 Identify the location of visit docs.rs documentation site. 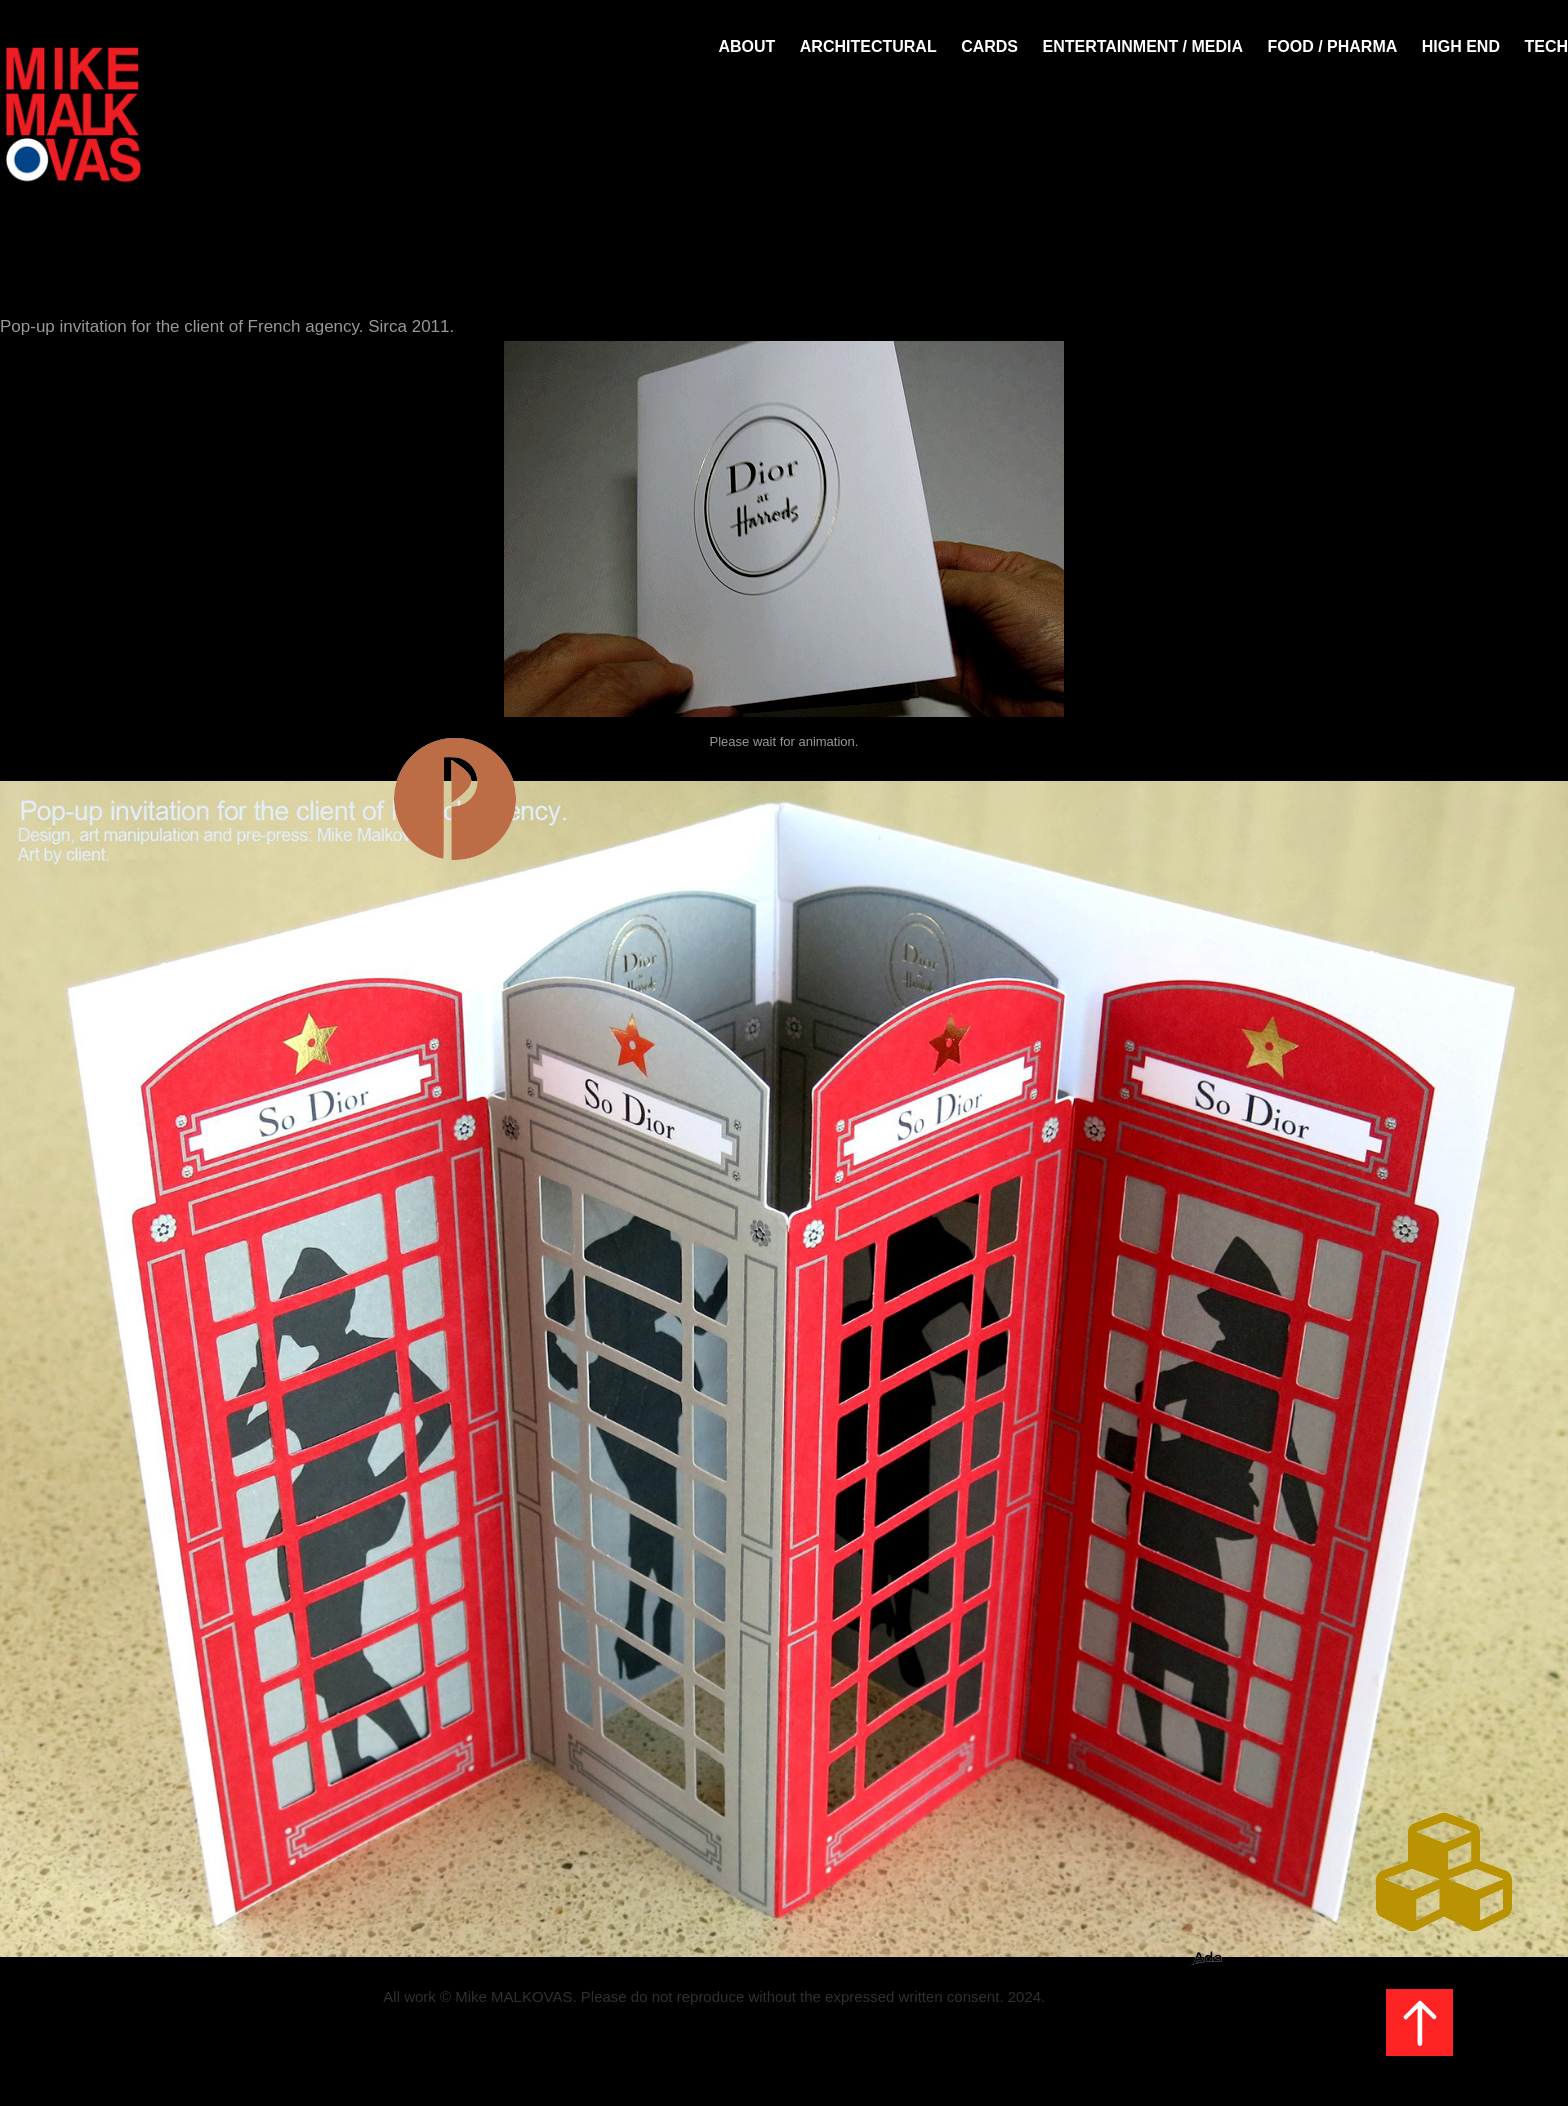
(1444, 1872).